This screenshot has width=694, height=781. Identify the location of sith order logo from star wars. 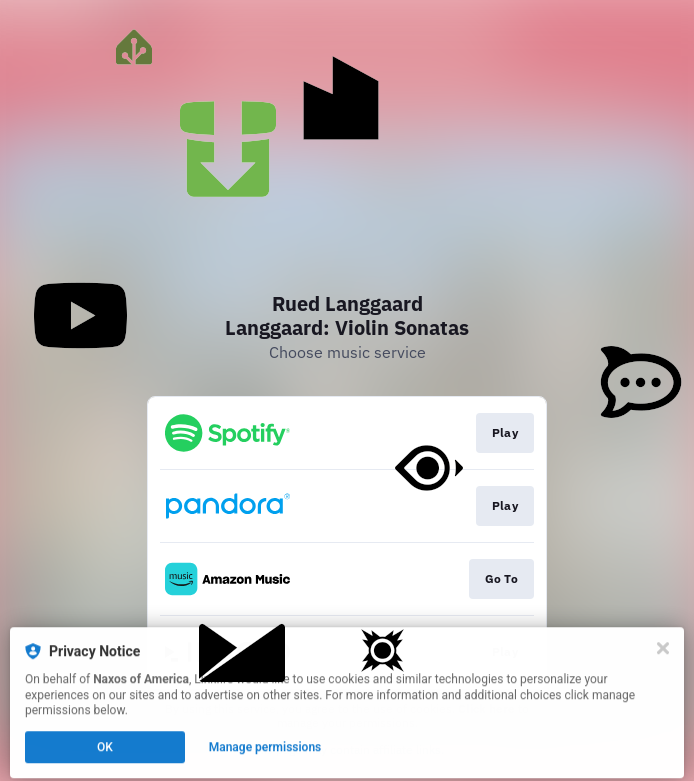
(382, 650).